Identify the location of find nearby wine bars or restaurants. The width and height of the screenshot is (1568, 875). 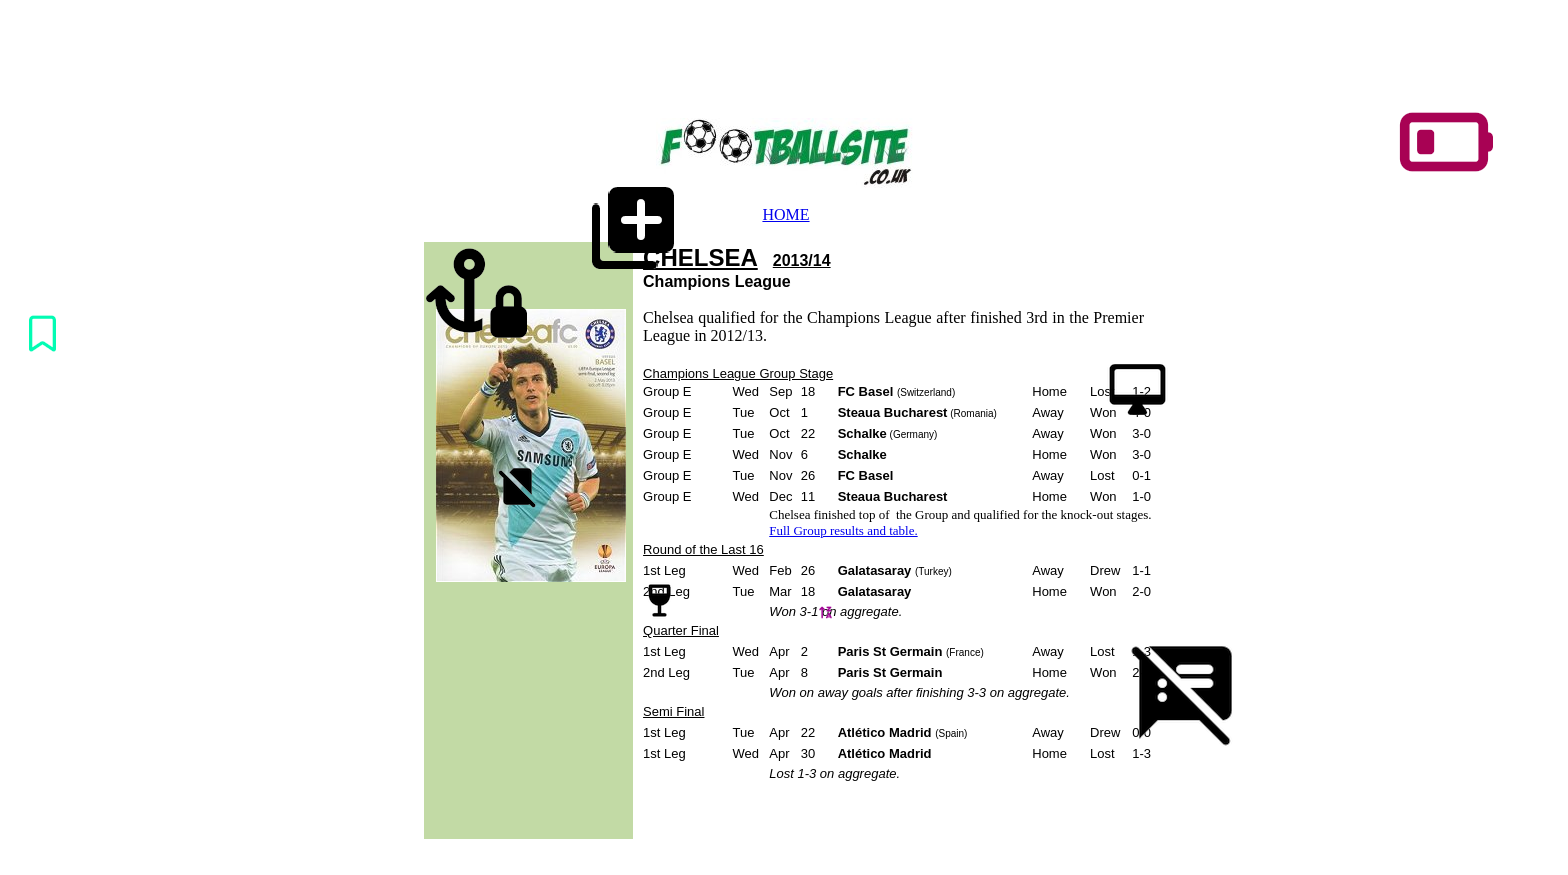
(659, 600).